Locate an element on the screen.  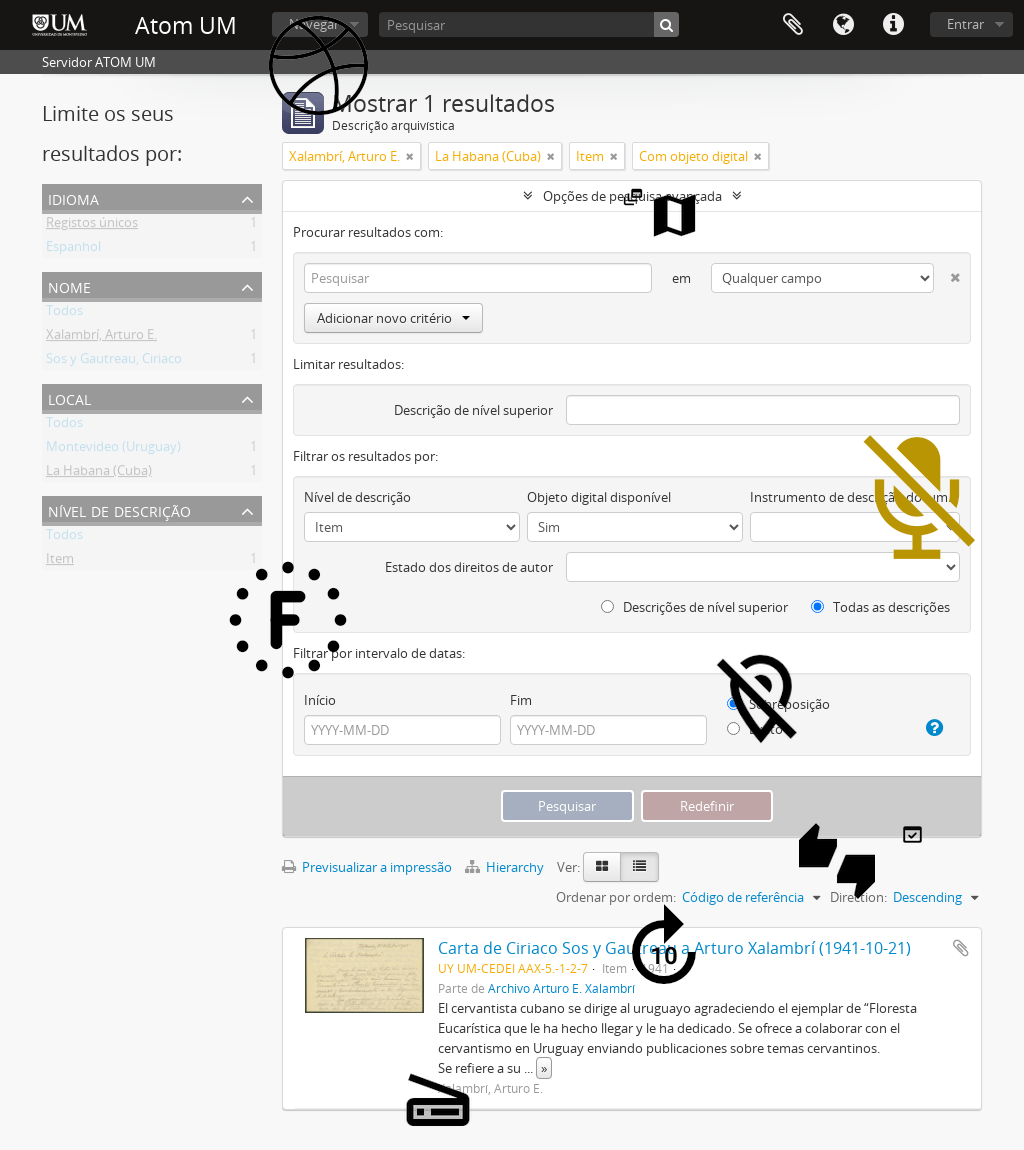
domain verification complete is located at coordinates (912, 834).